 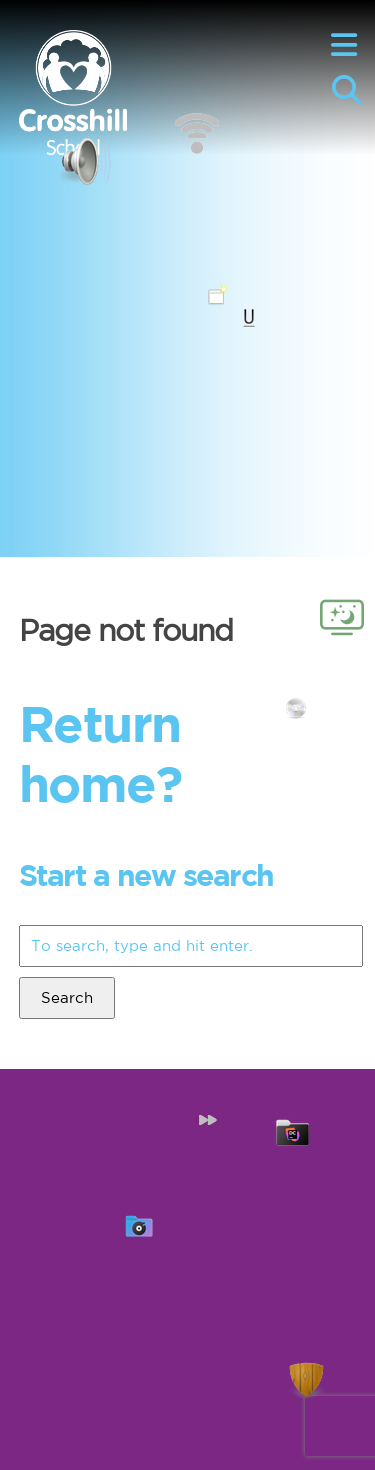 What do you see at coordinates (296, 708) in the screenshot?
I see `access optical disc drive or media` at bounding box center [296, 708].